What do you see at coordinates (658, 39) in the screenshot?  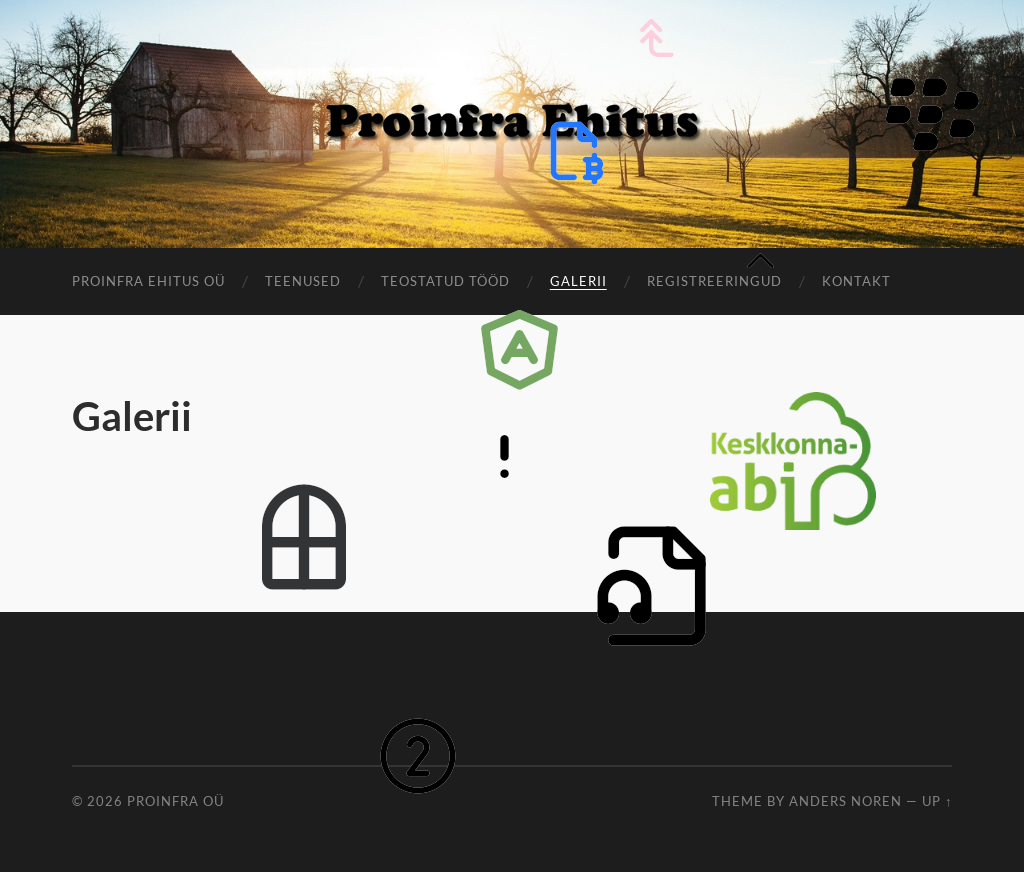 I see `go back two levels in navigation` at bounding box center [658, 39].